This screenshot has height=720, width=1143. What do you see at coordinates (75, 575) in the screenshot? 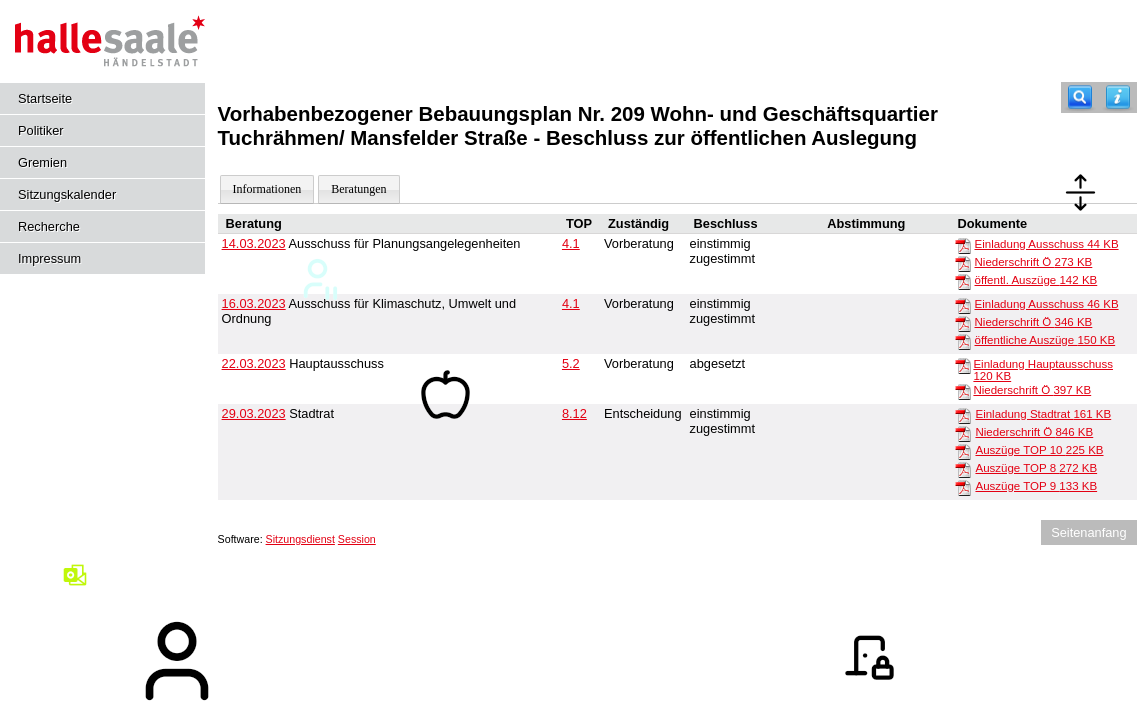
I see `open Microsoft Outlook email app` at bounding box center [75, 575].